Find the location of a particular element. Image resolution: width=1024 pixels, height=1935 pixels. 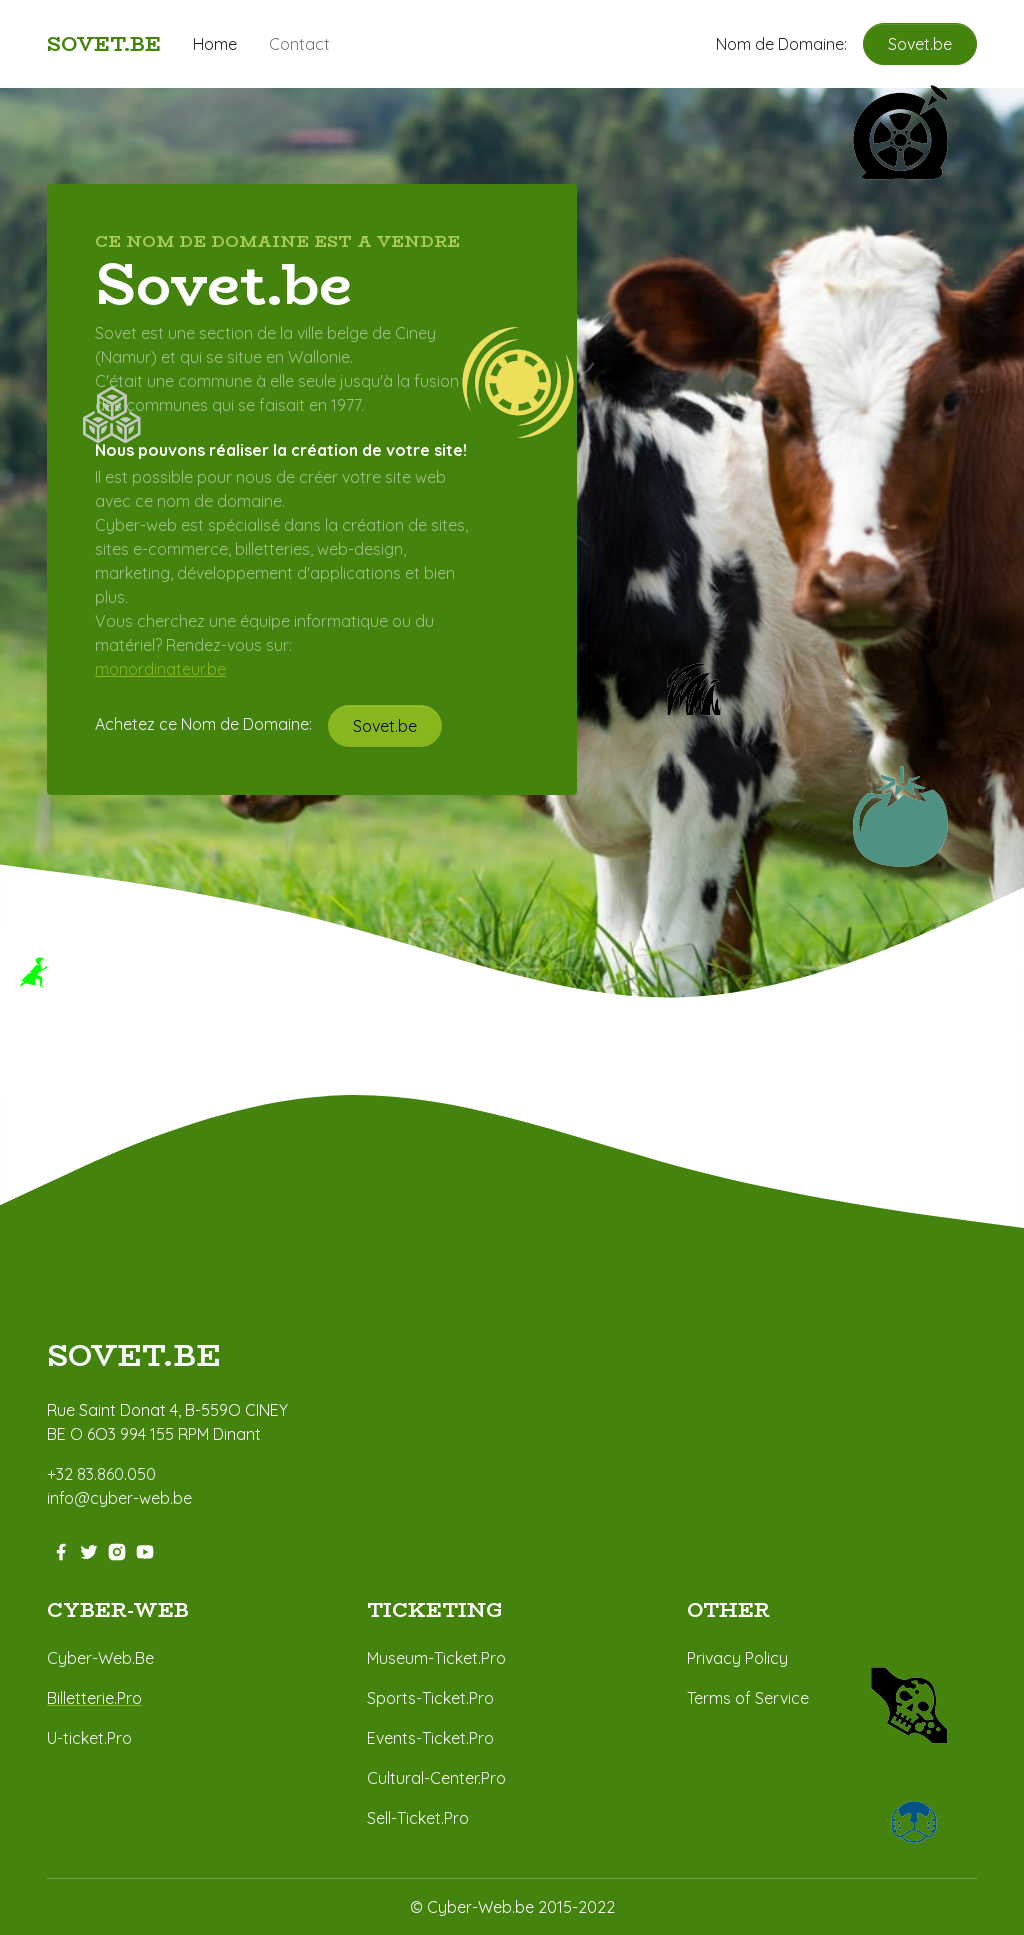

select rogue or assassin character class is located at coordinates (33, 972).